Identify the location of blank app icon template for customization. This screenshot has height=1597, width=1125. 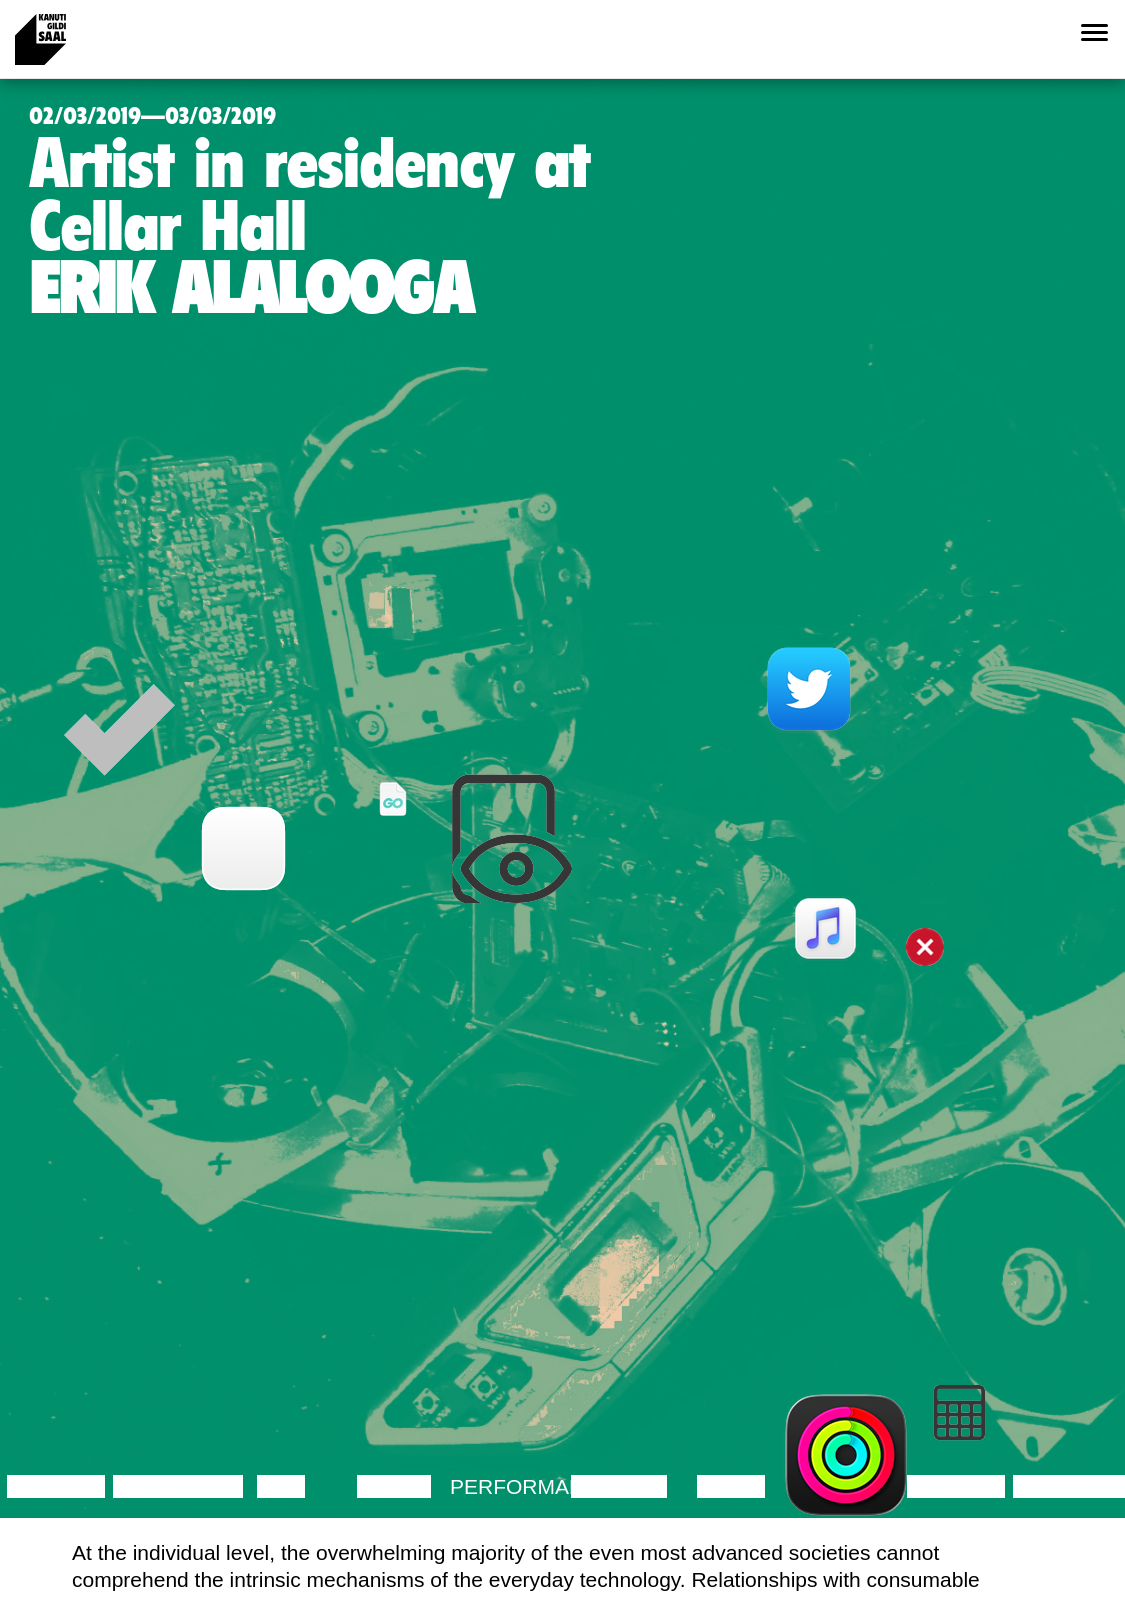
(243, 848).